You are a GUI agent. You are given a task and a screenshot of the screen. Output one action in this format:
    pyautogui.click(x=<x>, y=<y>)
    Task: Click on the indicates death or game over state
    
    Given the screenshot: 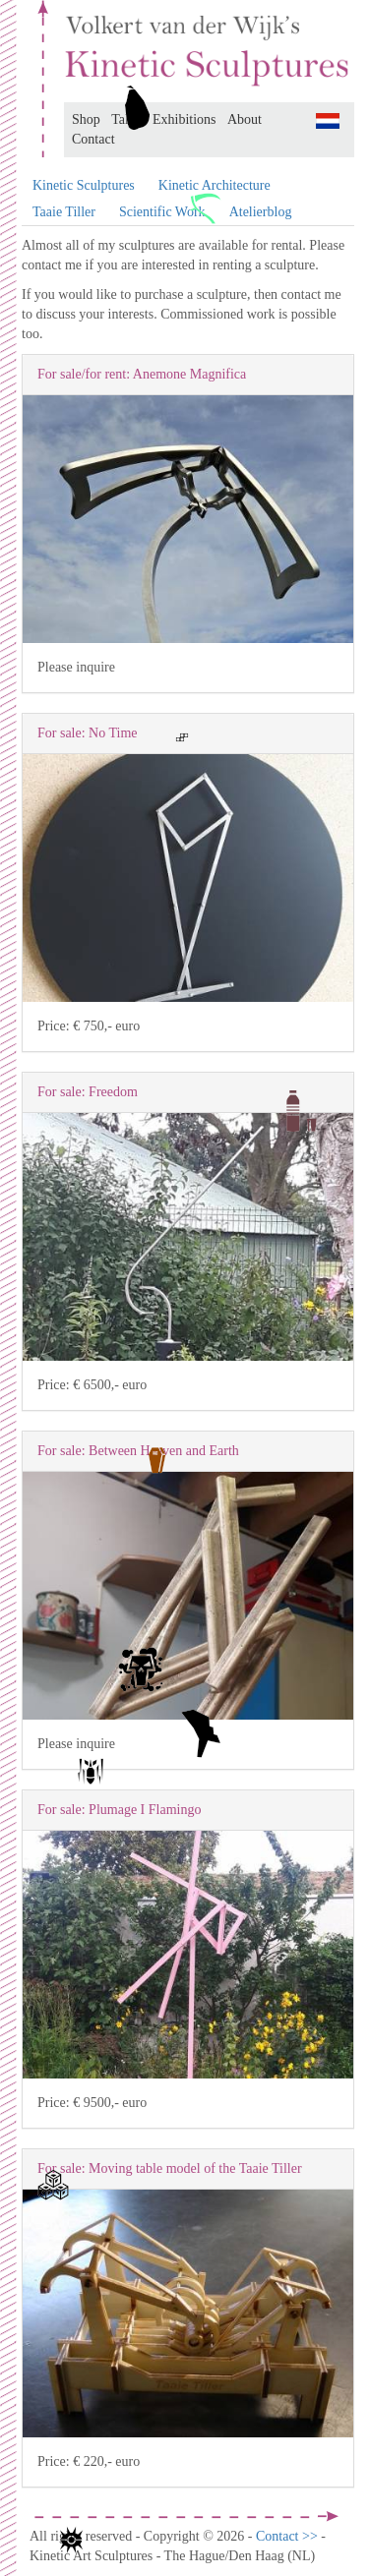 What is the action you would take?
    pyautogui.click(x=156, y=1460)
    